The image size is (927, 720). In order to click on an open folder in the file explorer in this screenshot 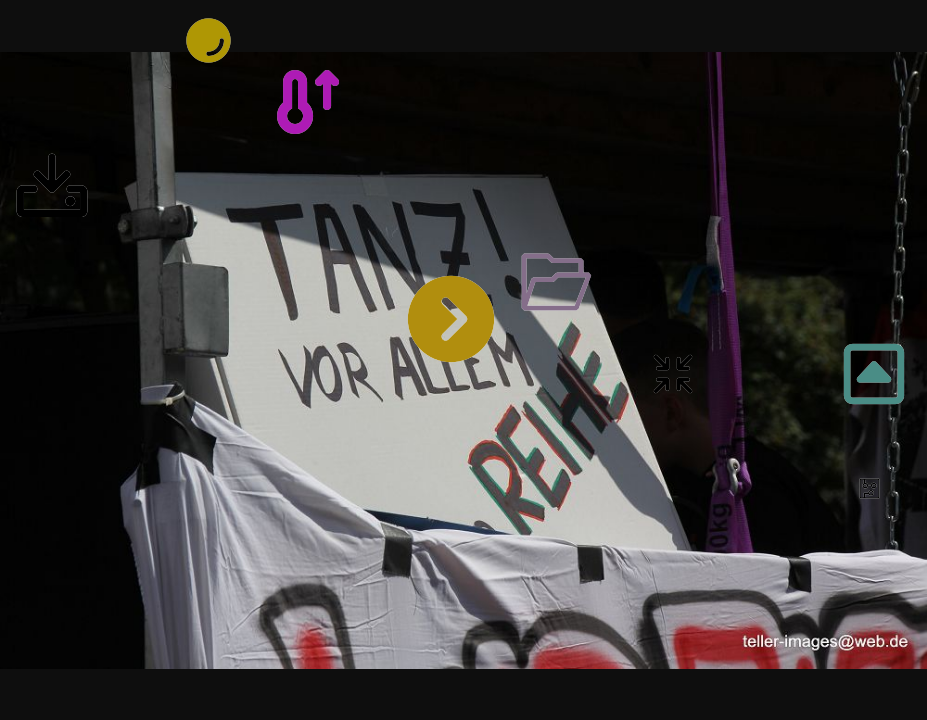, I will do `click(555, 282)`.